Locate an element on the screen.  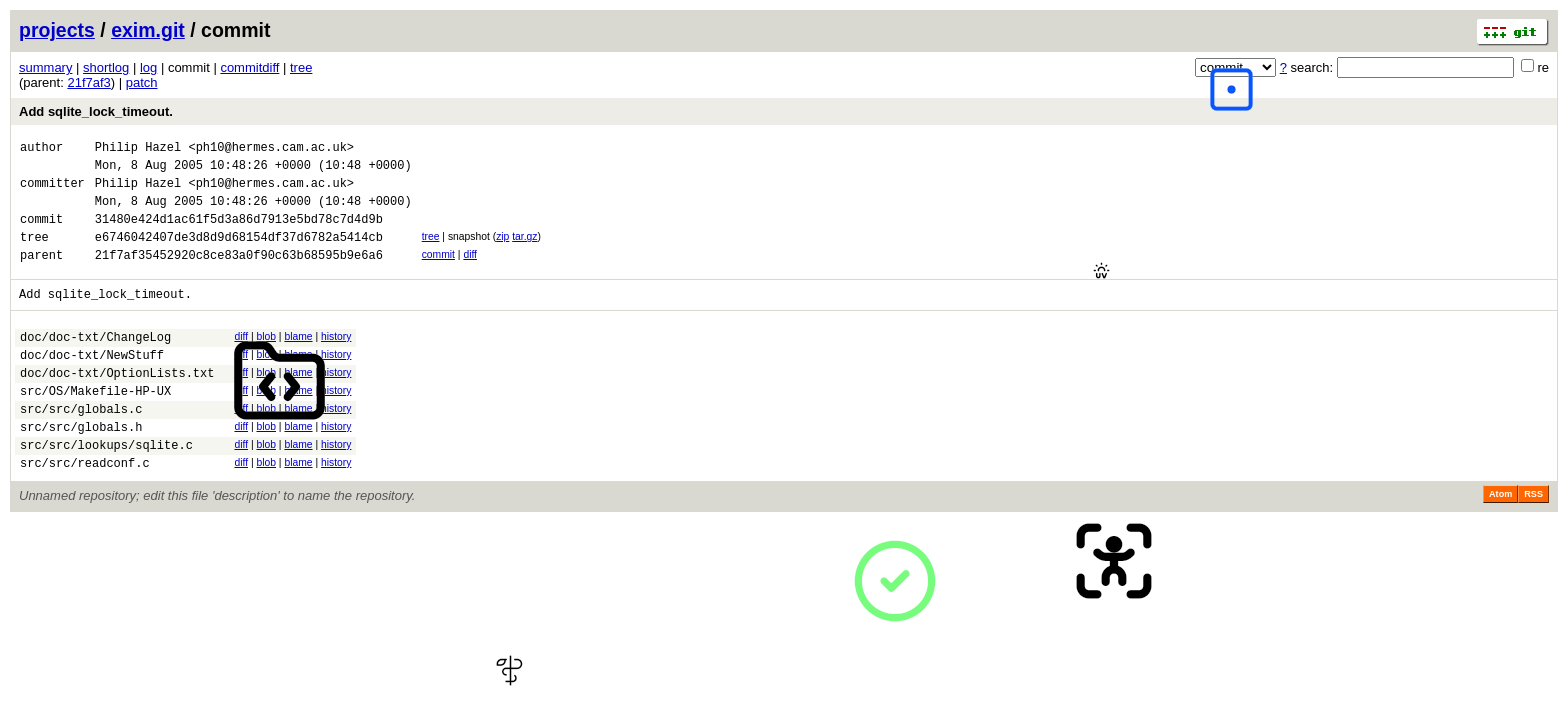
view current UV index level is located at coordinates (1101, 270).